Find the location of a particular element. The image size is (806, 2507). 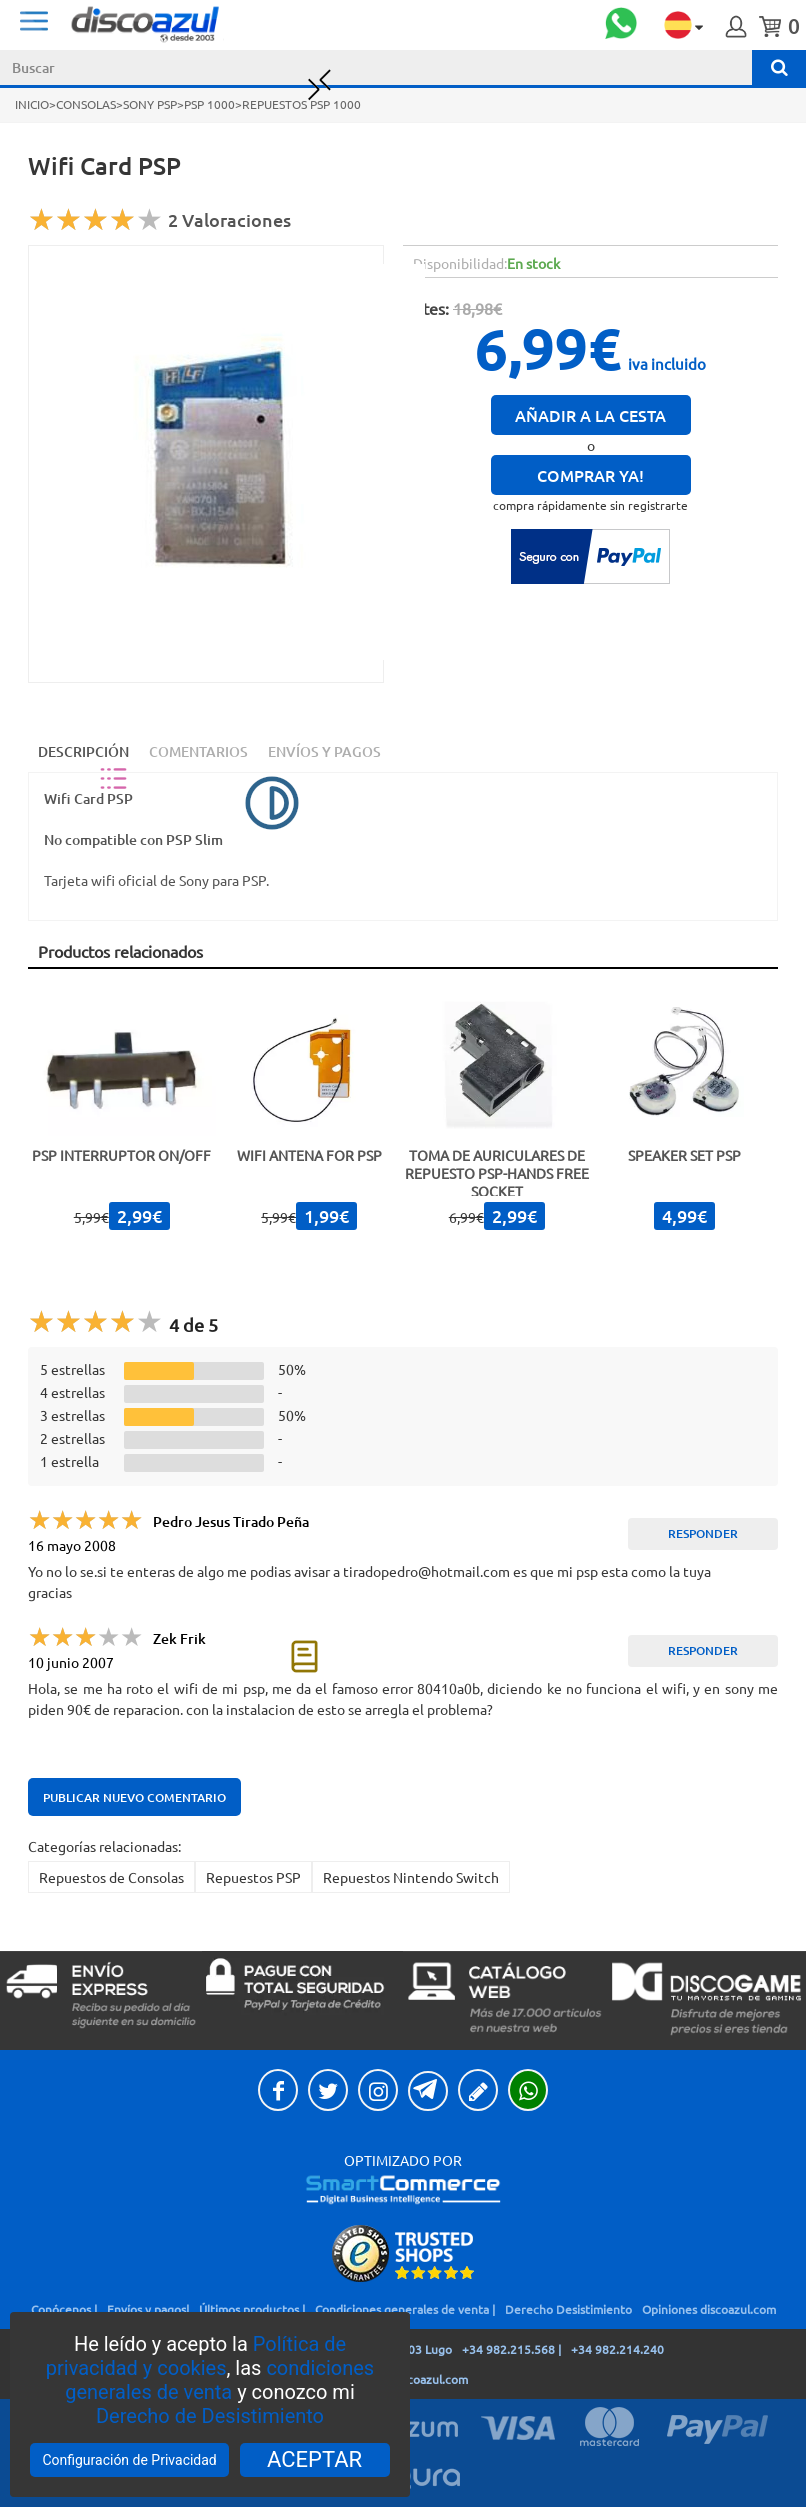

connect to a remote server or machine is located at coordinates (319, 85).